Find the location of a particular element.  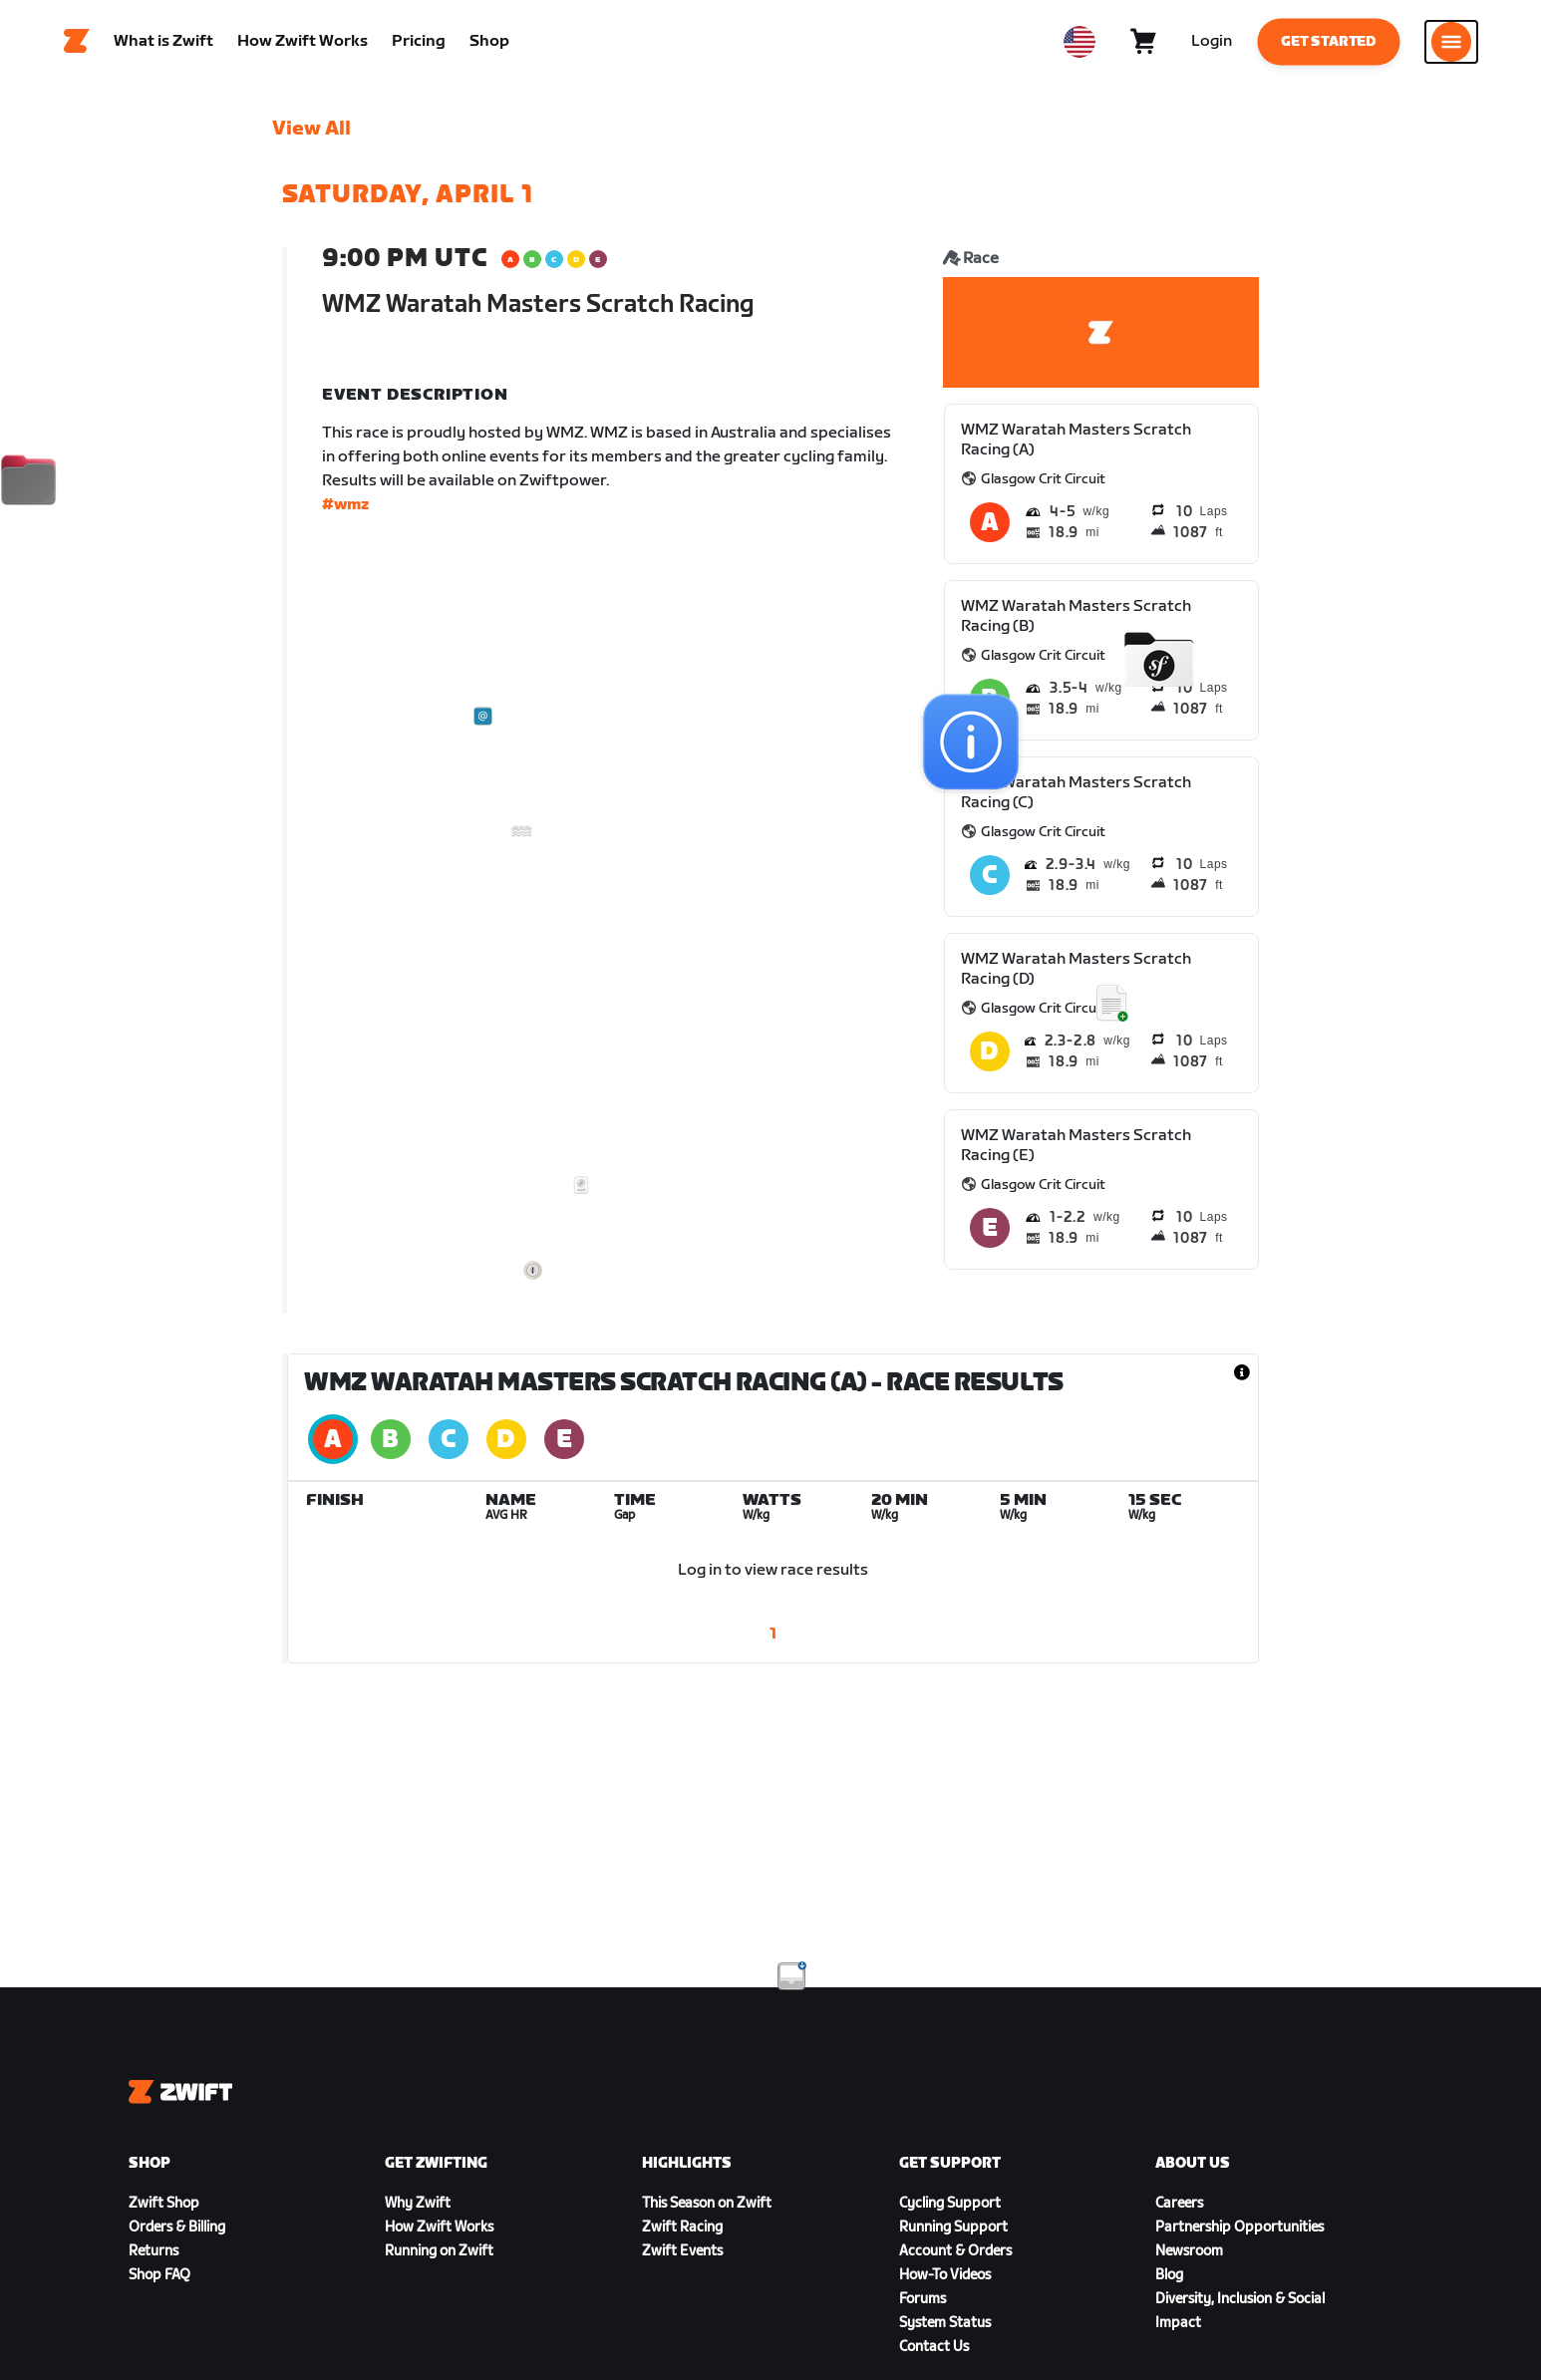

view system information and details is located at coordinates (971, 744).